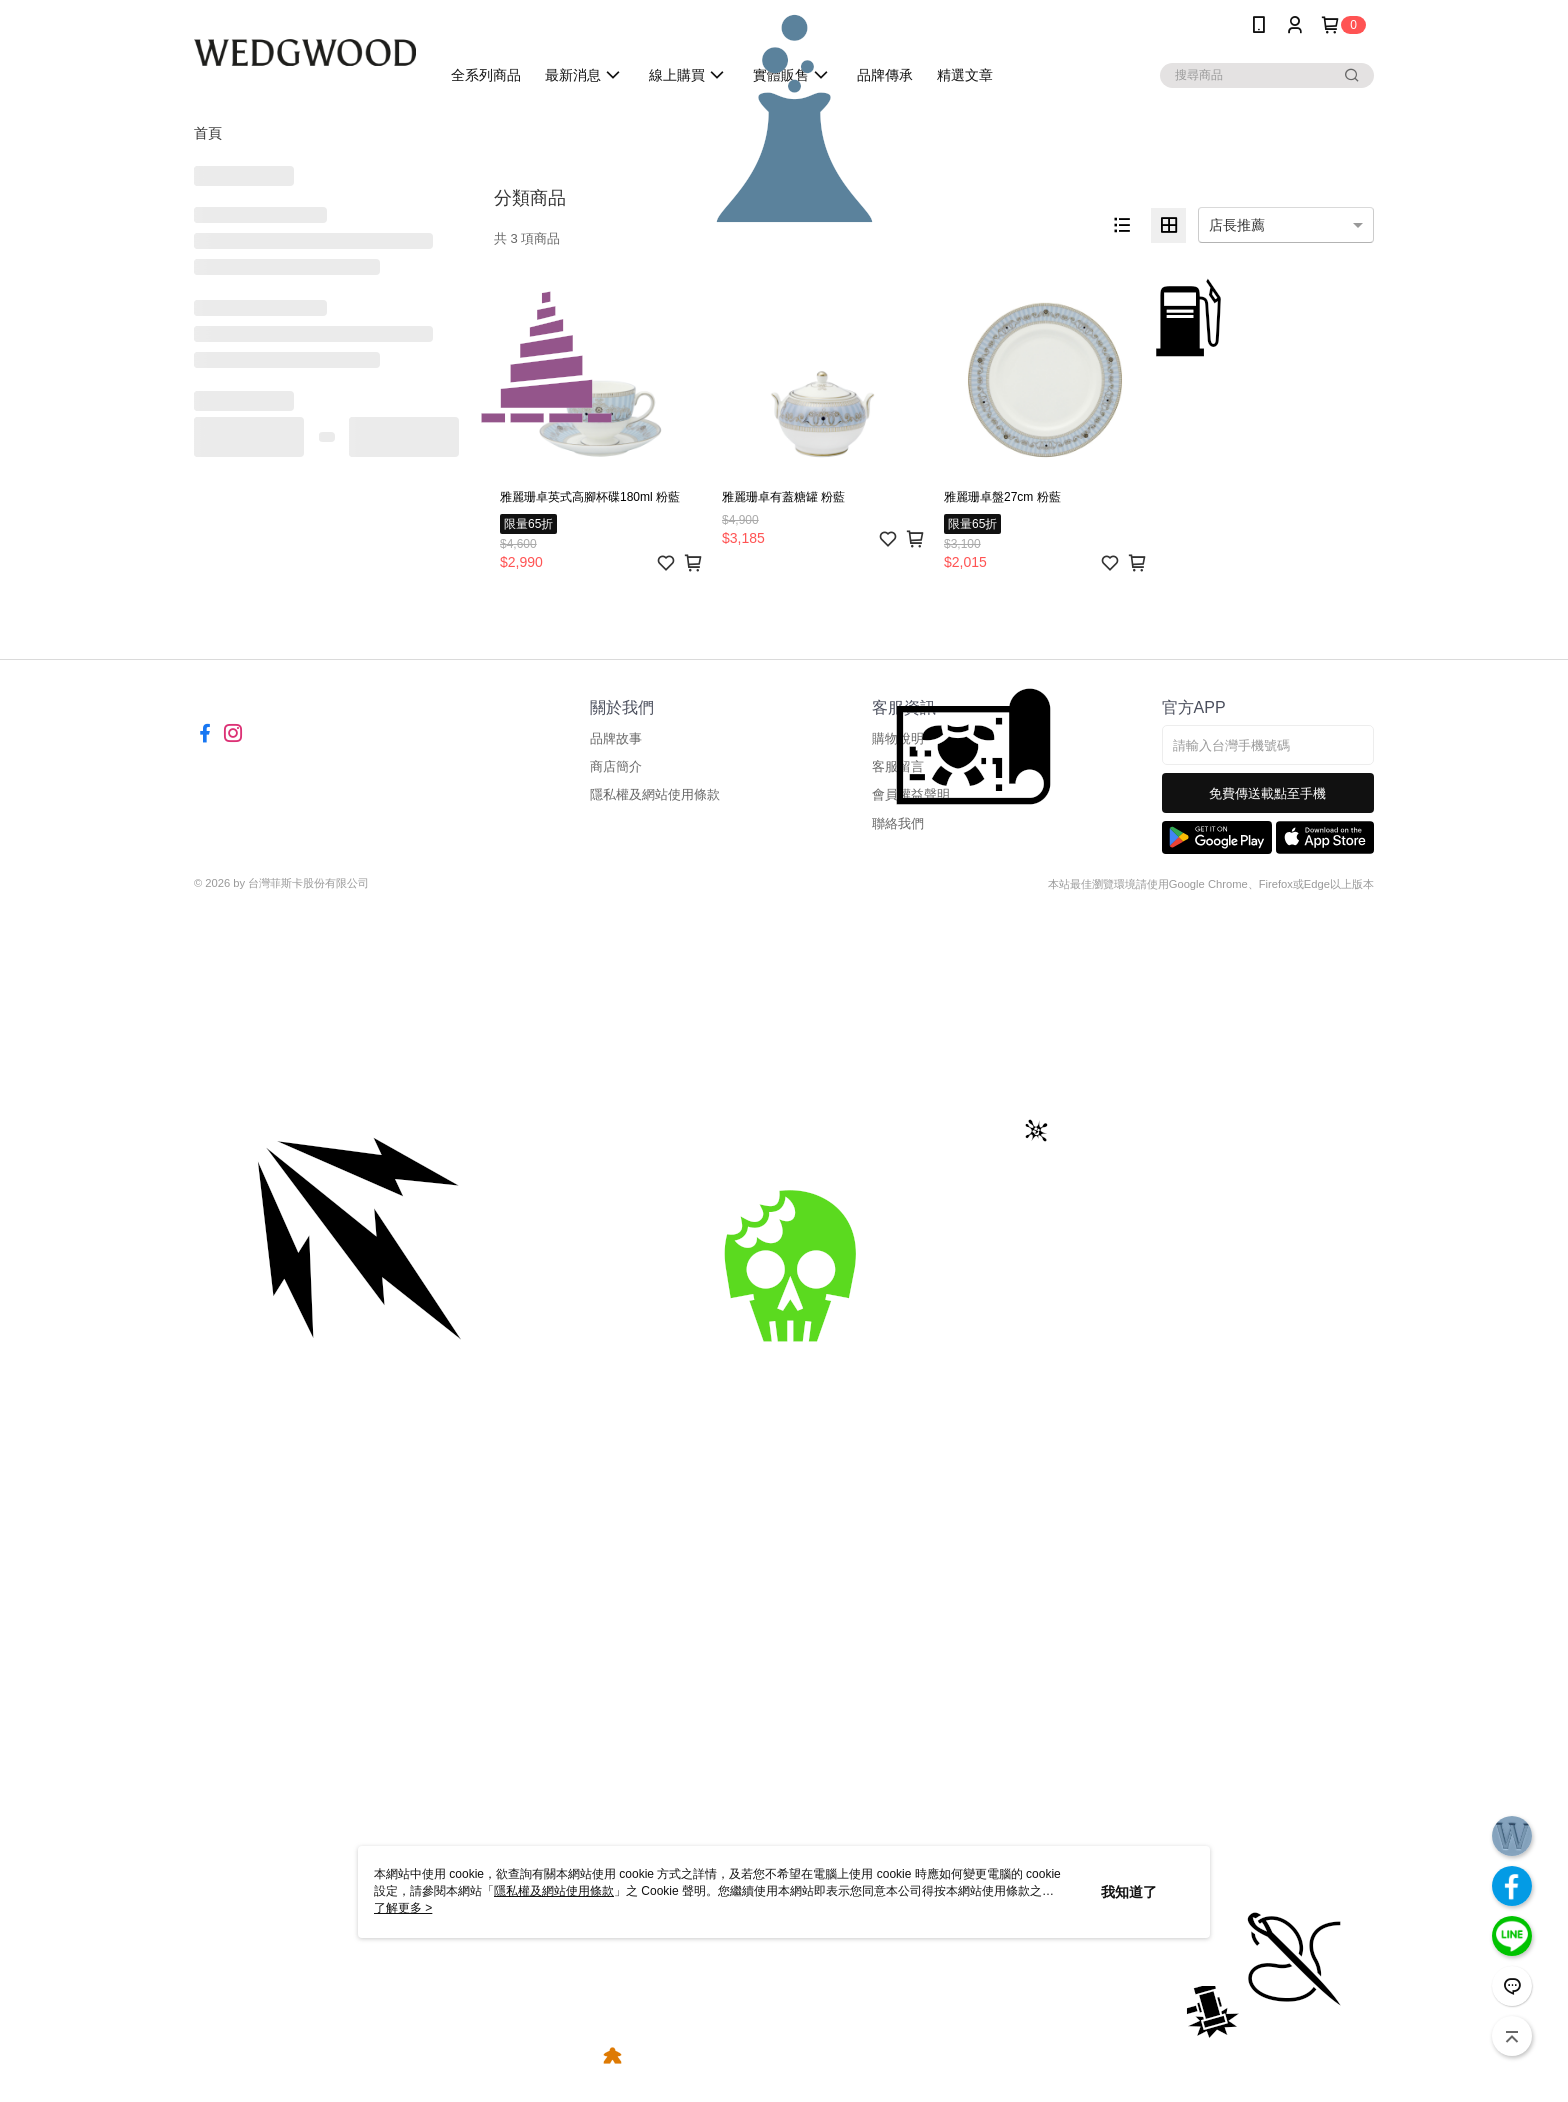 Image resolution: width=1568 pixels, height=2102 pixels. What do you see at coordinates (1213, 2012) in the screenshot?
I see `indicates a legal or court-related feature` at bounding box center [1213, 2012].